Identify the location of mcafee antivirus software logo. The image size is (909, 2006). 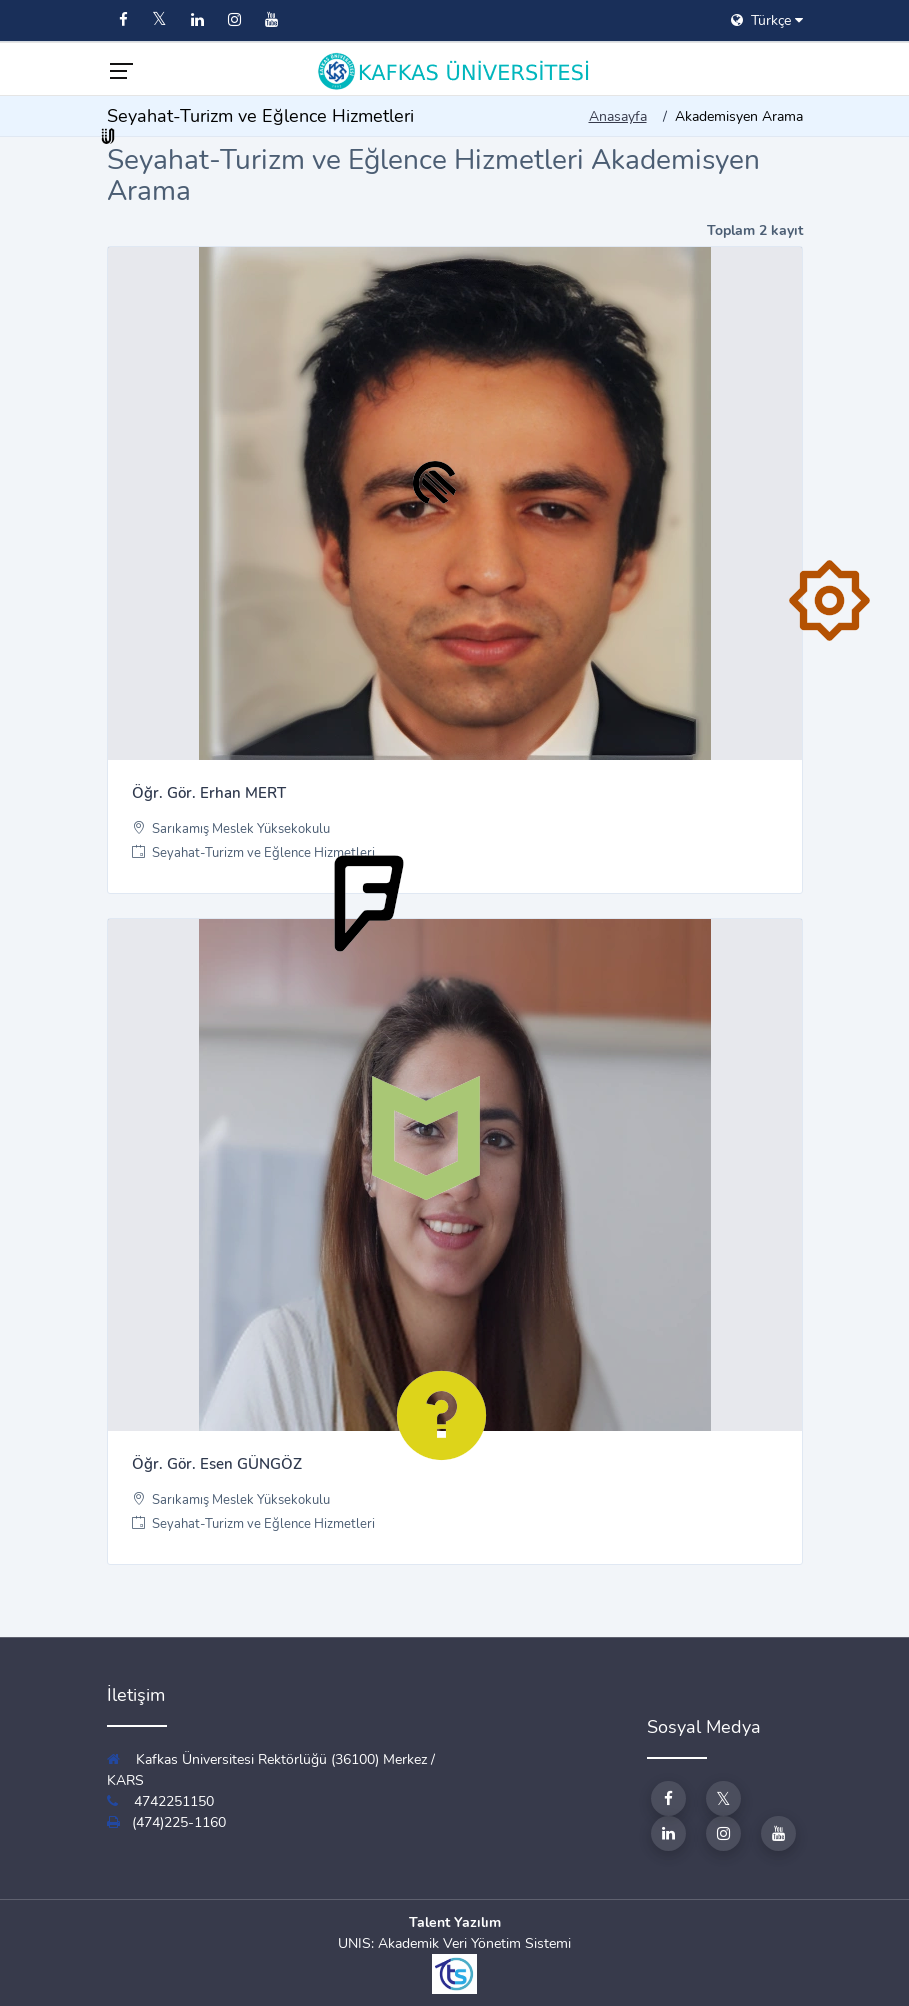
(426, 1138).